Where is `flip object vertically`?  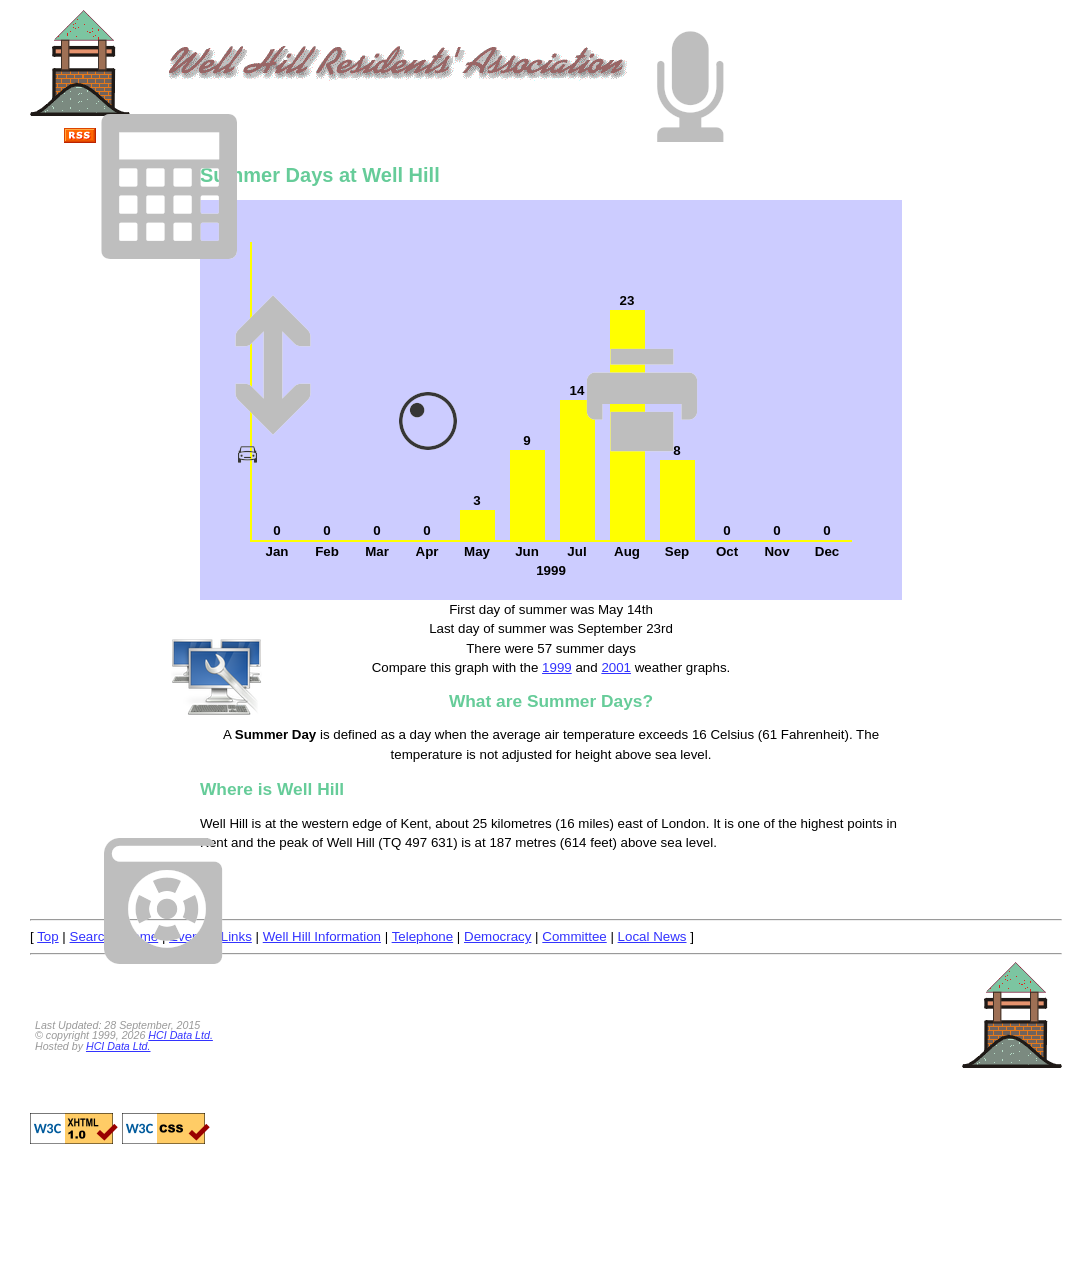 flip object vertically is located at coordinates (273, 365).